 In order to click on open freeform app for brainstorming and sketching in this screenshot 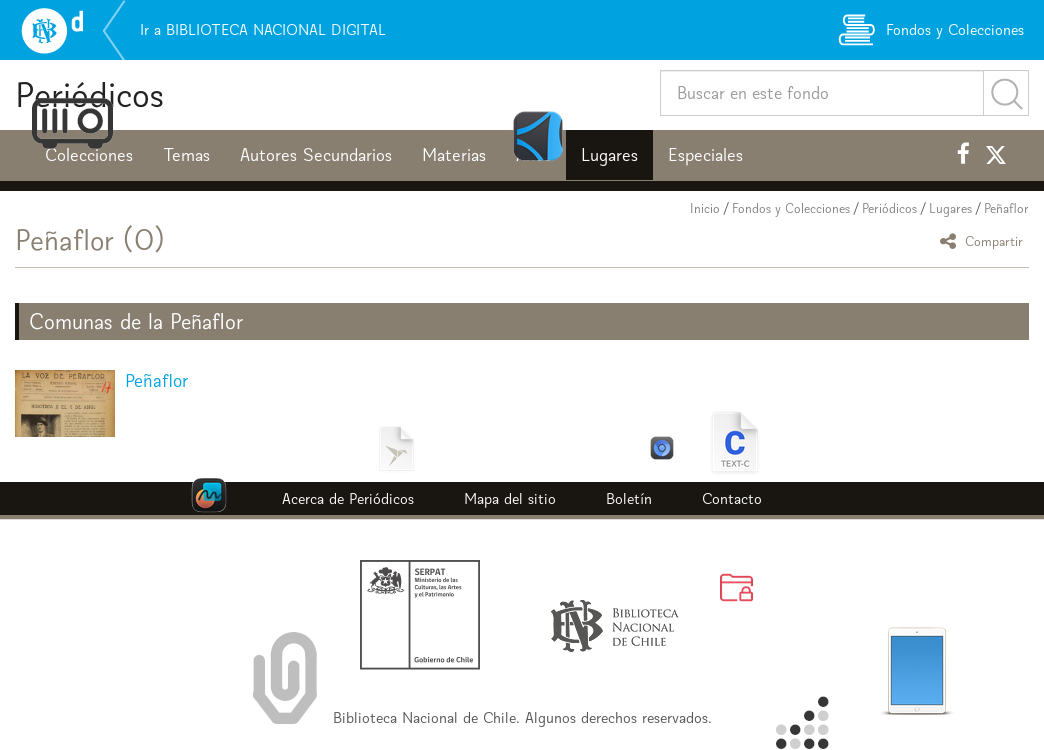, I will do `click(209, 495)`.